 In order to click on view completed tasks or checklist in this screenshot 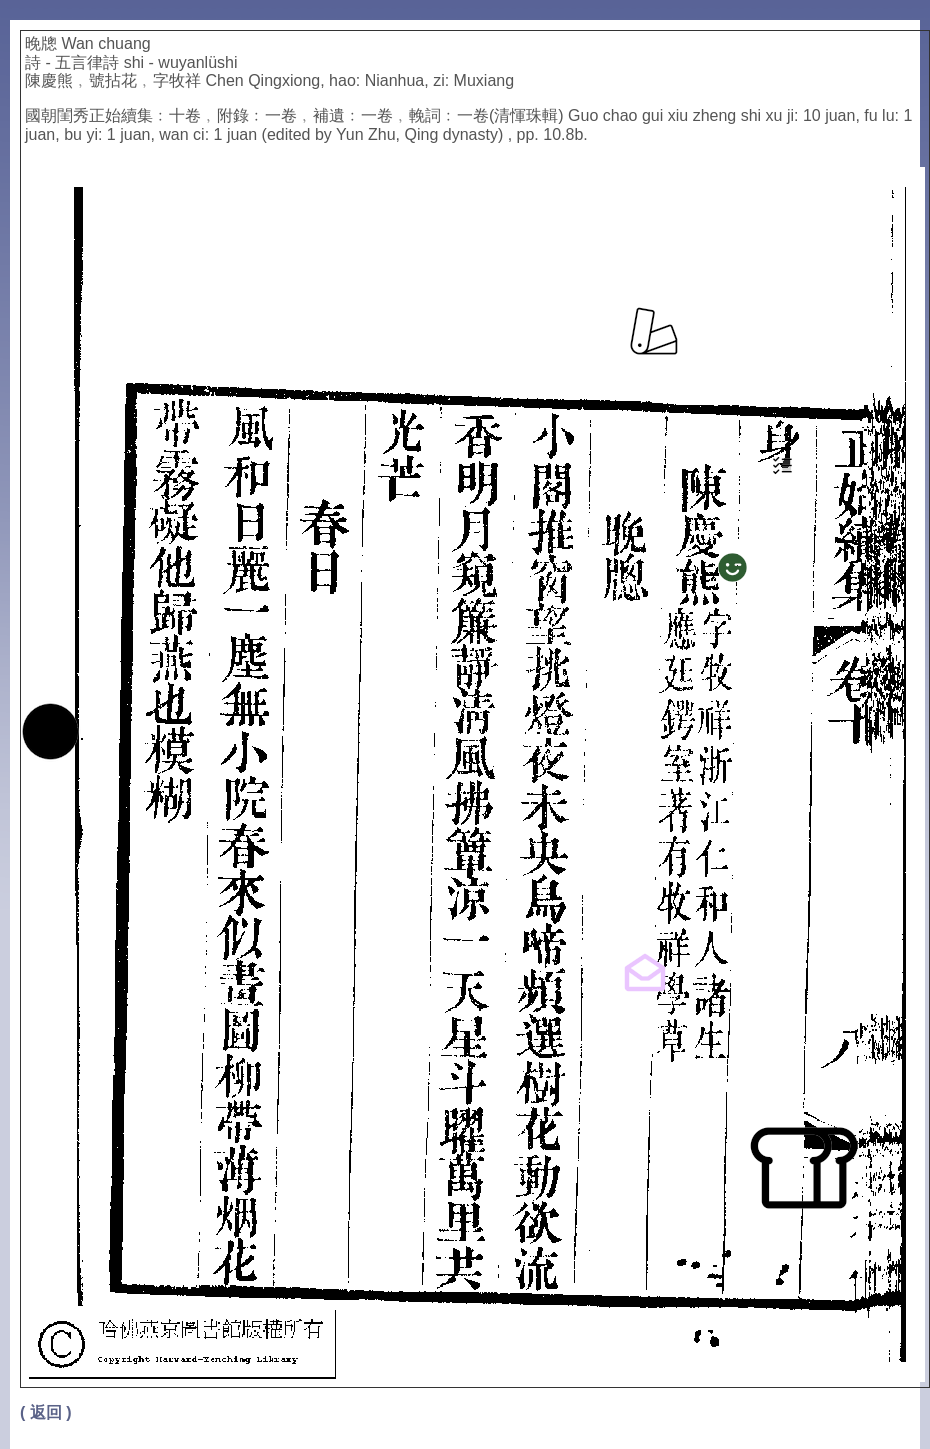, I will do `click(782, 465)`.